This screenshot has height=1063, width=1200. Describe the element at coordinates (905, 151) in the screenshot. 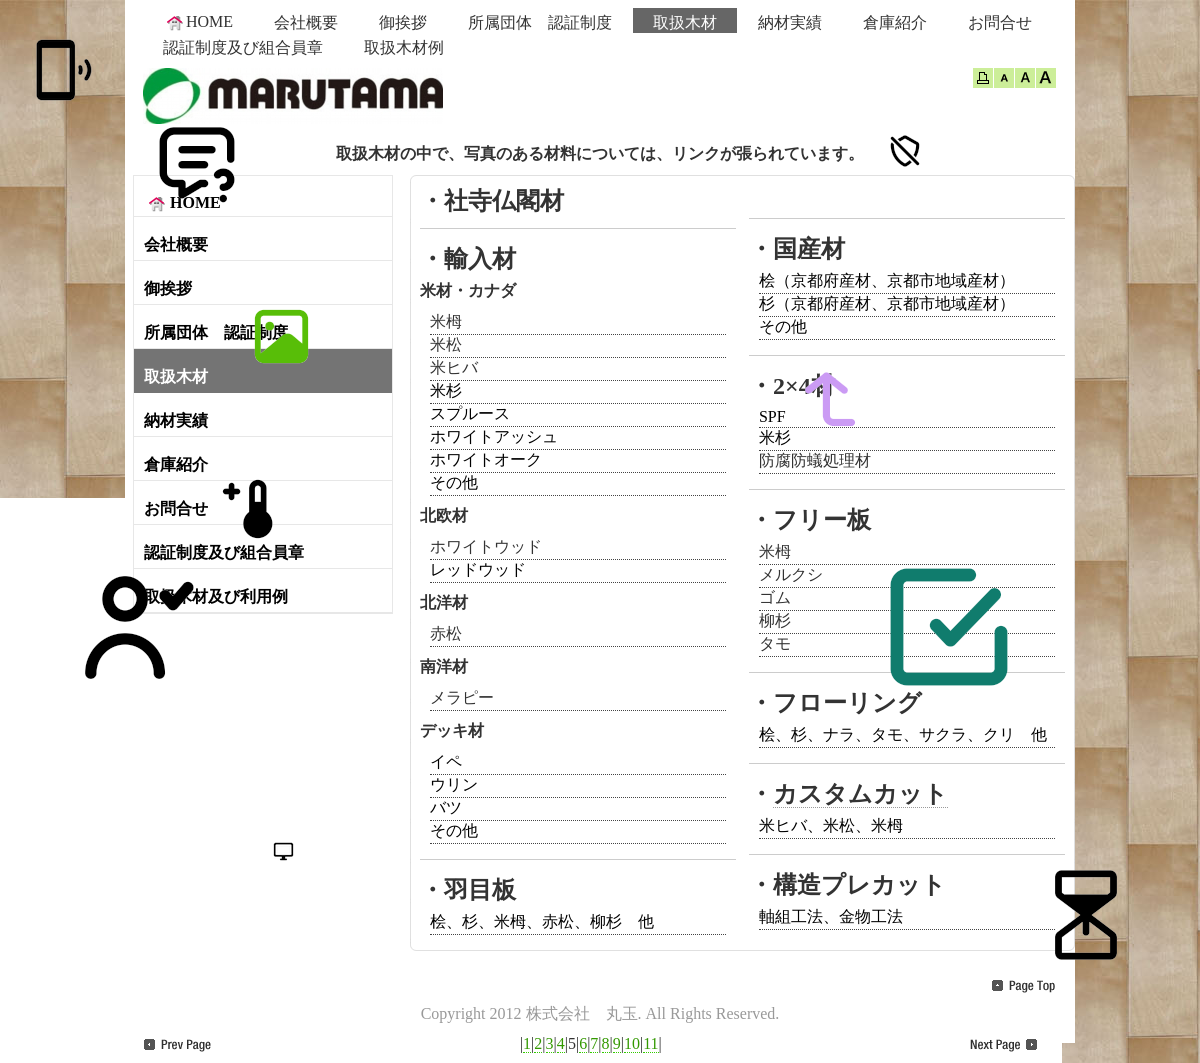

I see `disable security protection` at that location.